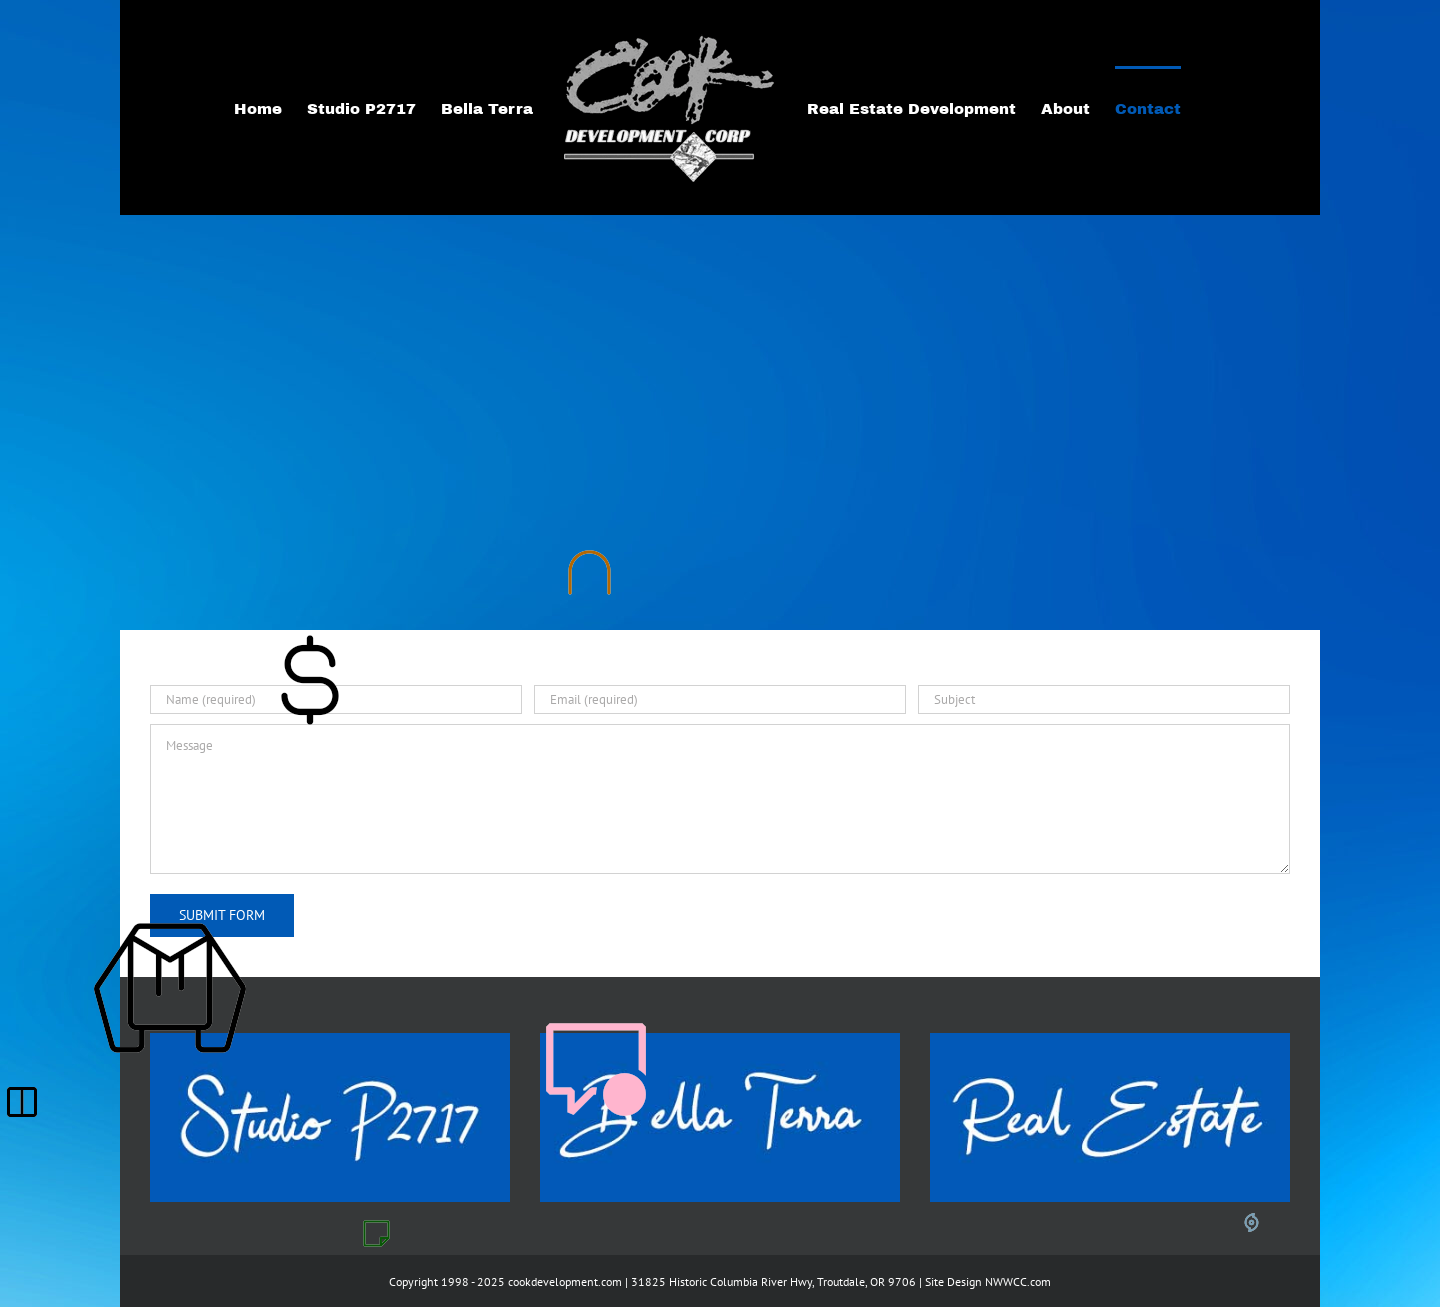 Image resolution: width=1440 pixels, height=1307 pixels. What do you see at coordinates (22, 1102) in the screenshot?
I see `switch to two-column layout` at bounding box center [22, 1102].